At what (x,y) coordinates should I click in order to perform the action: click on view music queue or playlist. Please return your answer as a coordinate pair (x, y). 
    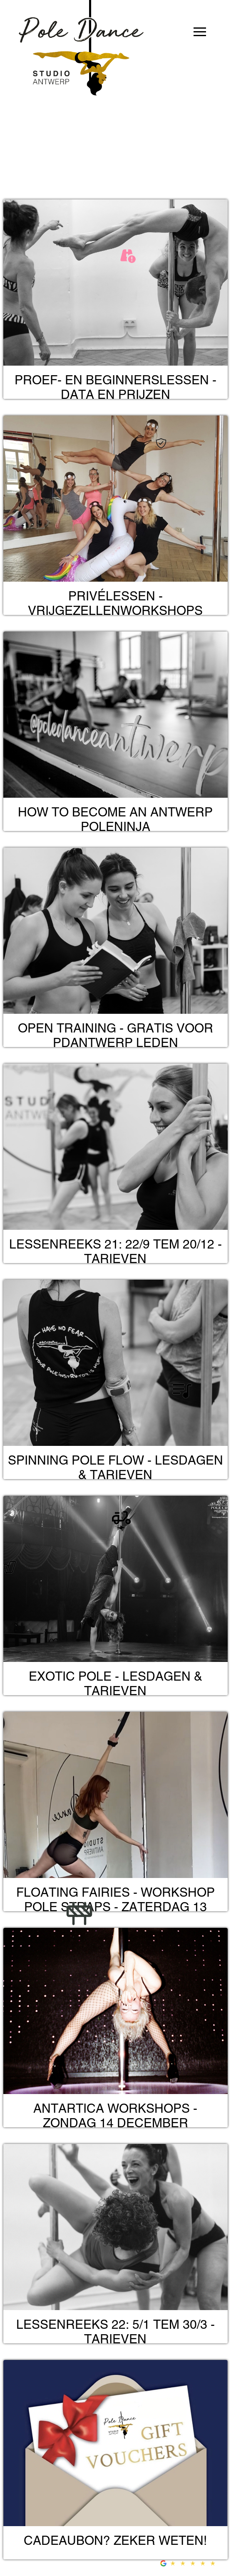
    Looking at the image, I should click on (181, 1390).